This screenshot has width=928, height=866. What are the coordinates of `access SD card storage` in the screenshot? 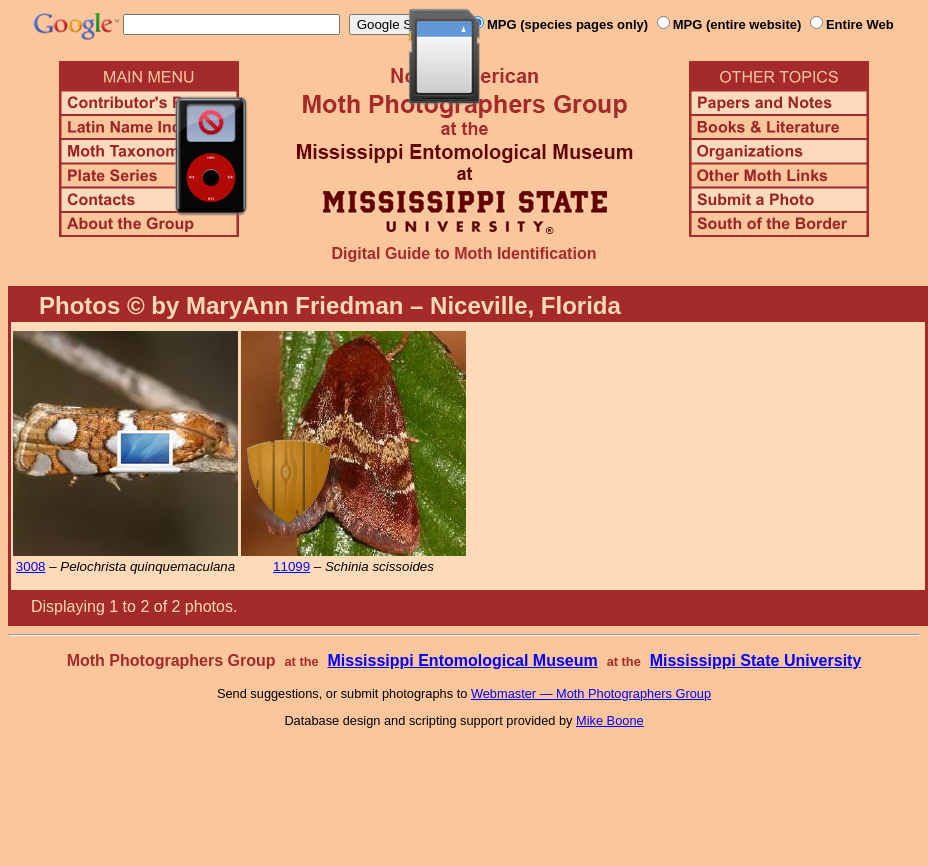 It's located at (445, 57).